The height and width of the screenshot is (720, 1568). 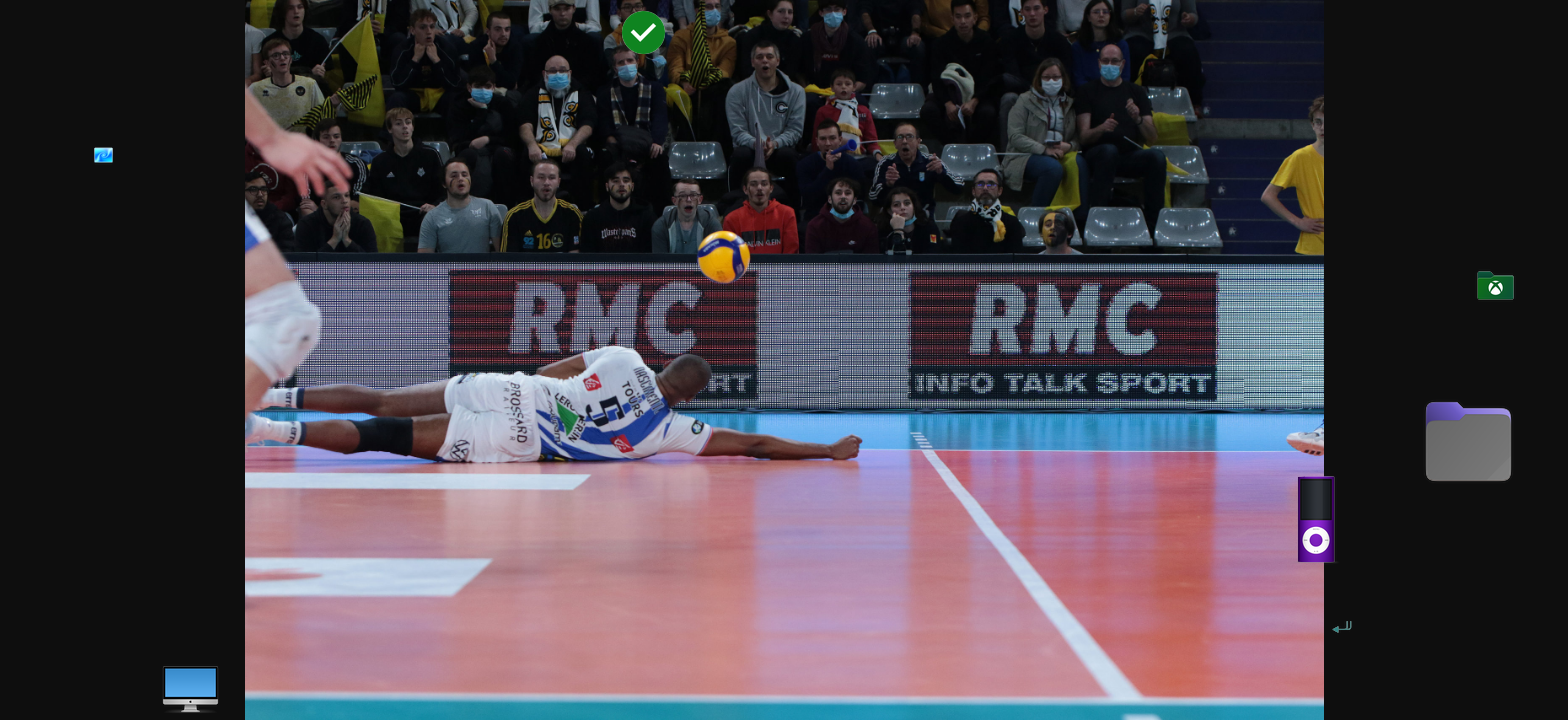 What do you see at coordinates (1495, 286) in the screenshot?
I see `open folder containing Xbox games or apps` at bounding box center [1495, 286].